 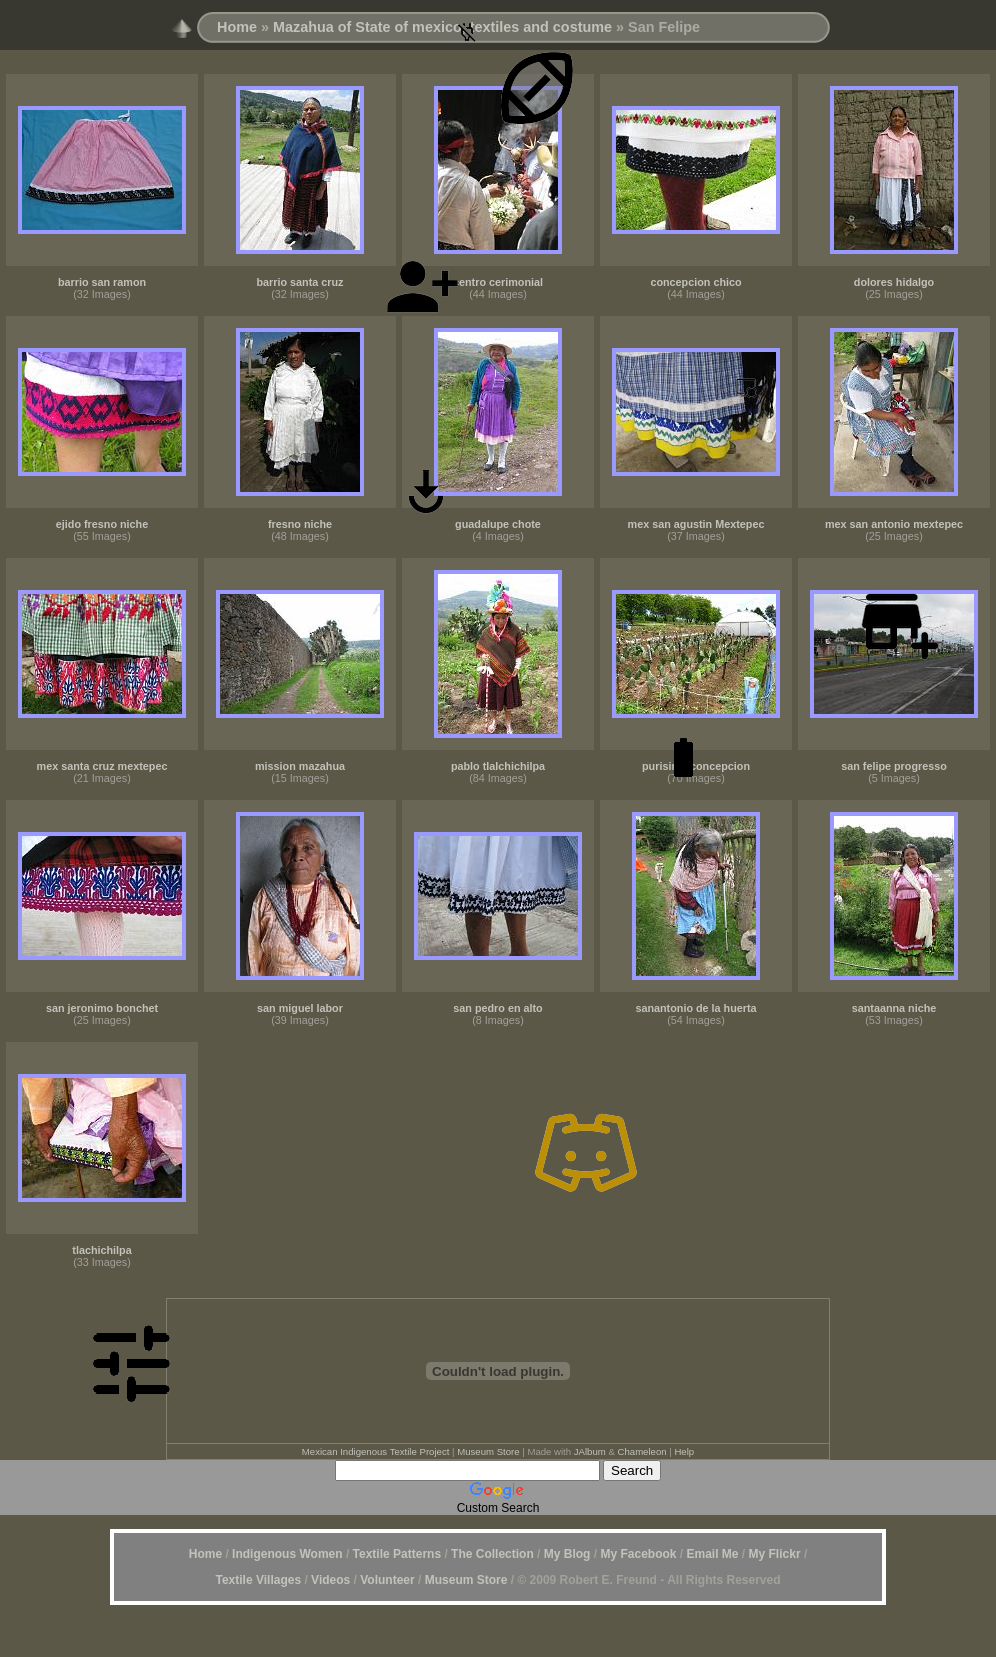 I want to click on adjust settings or preferences, so click(x=131, y=1363).